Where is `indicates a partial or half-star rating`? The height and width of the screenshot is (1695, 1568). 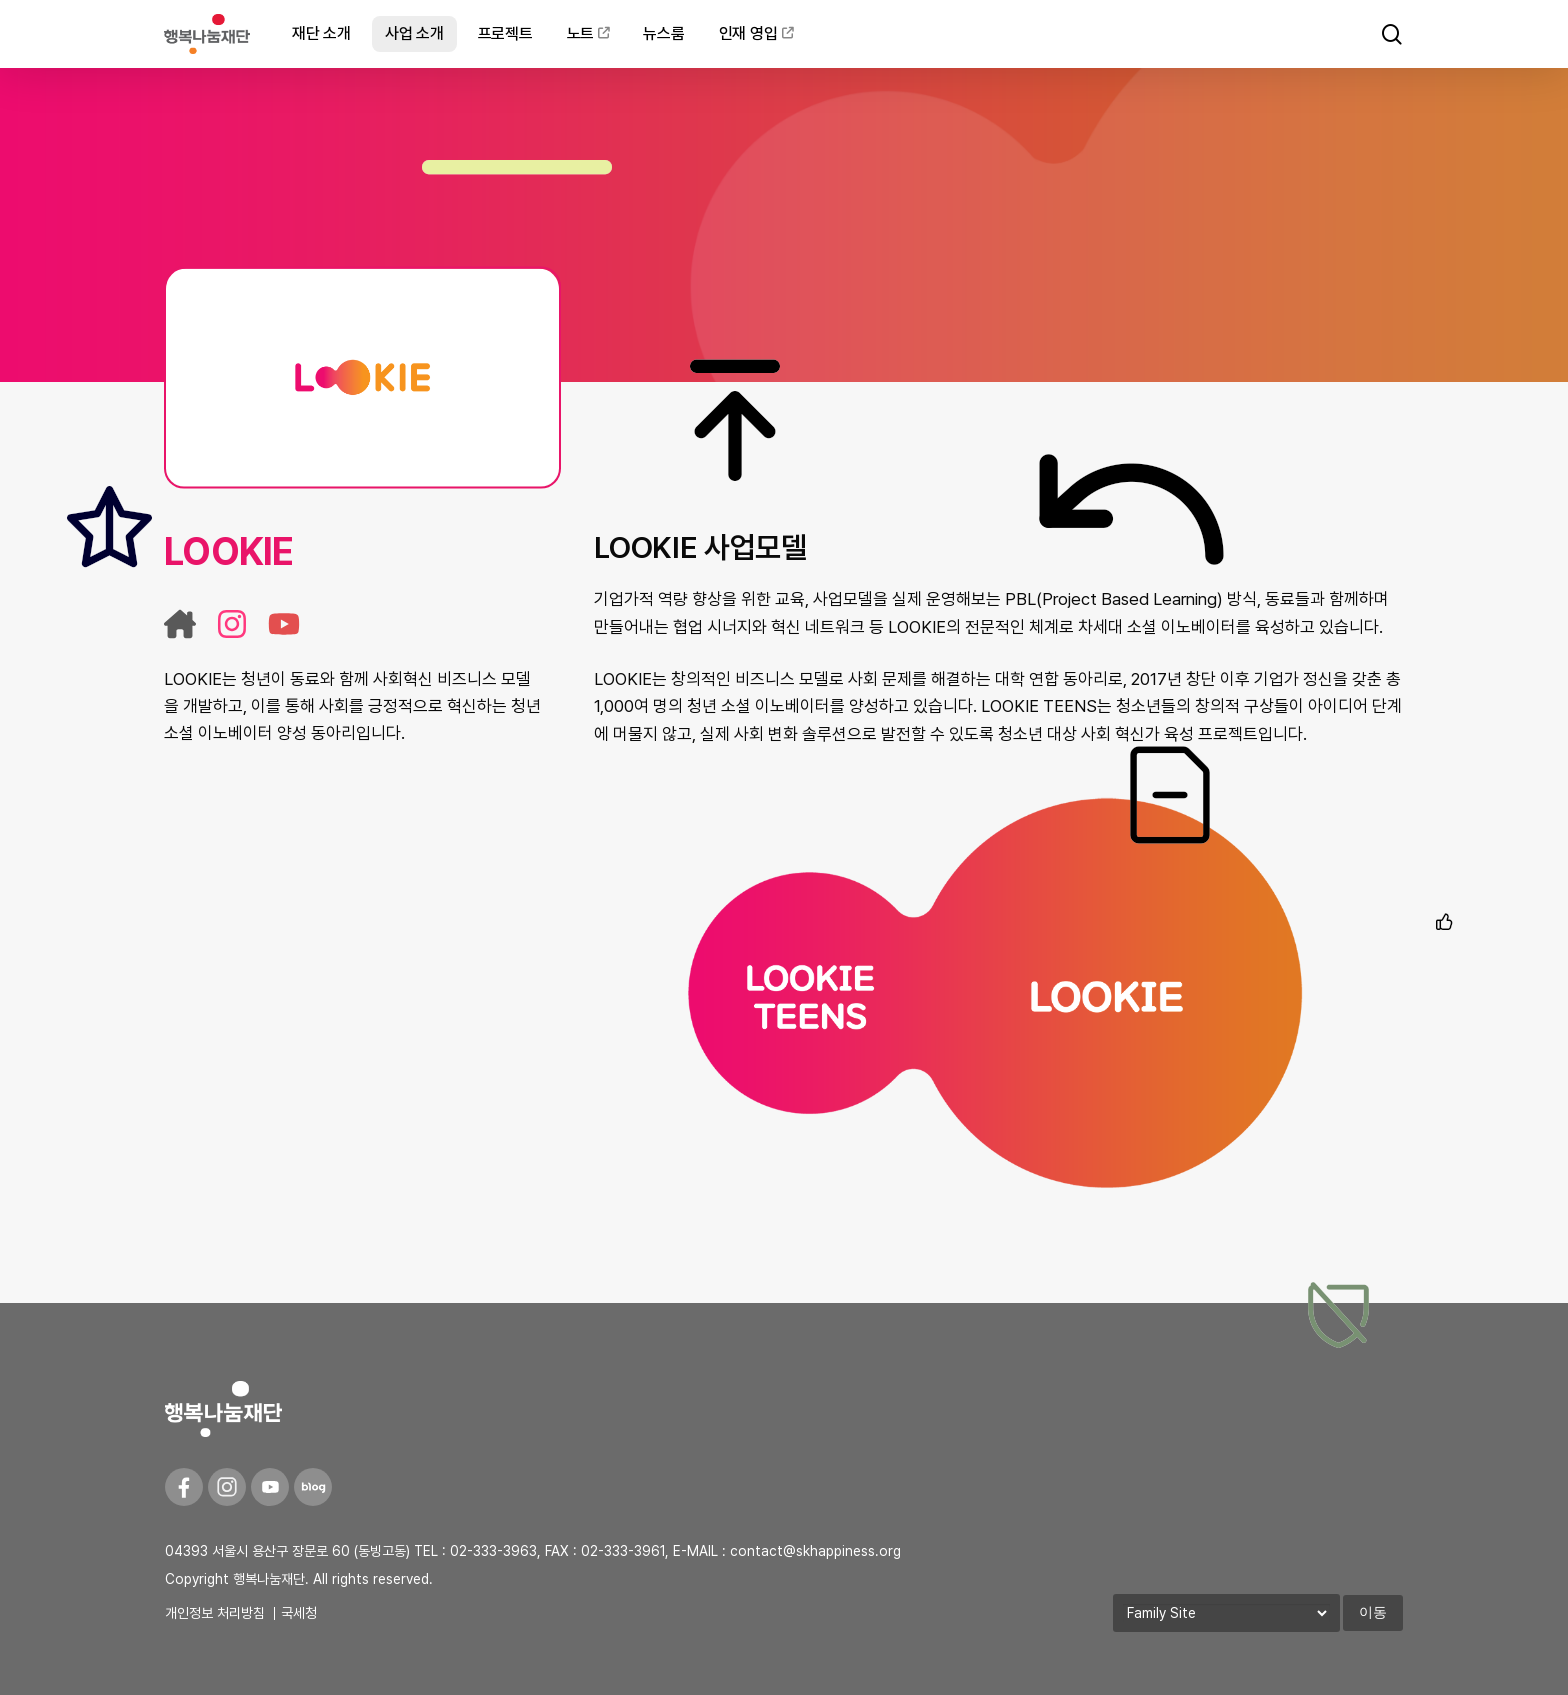
indicates a partial or half-star rating is located at coordinates (109, 530).